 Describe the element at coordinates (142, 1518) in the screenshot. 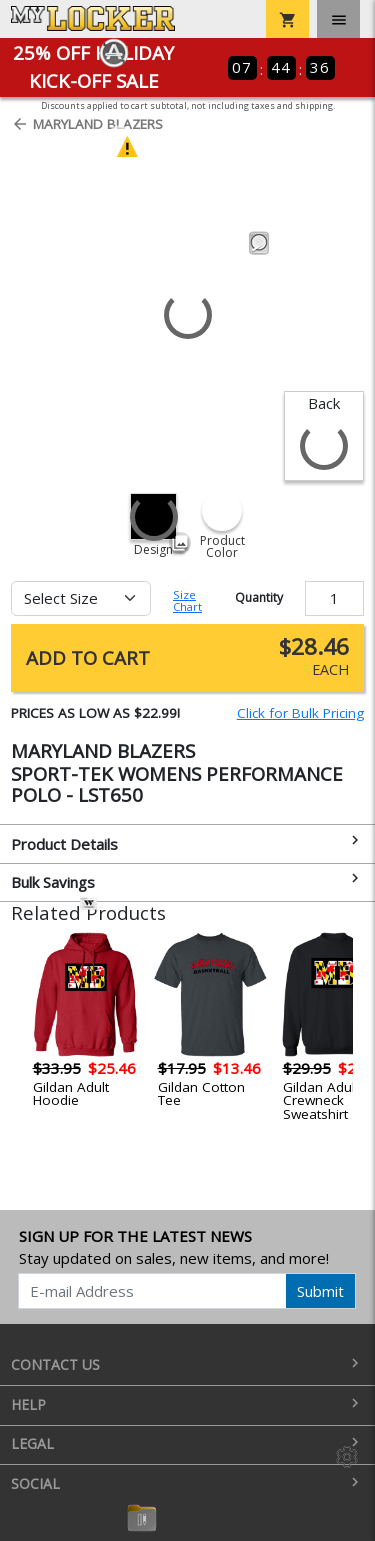

I see `open templates folder` at that location.